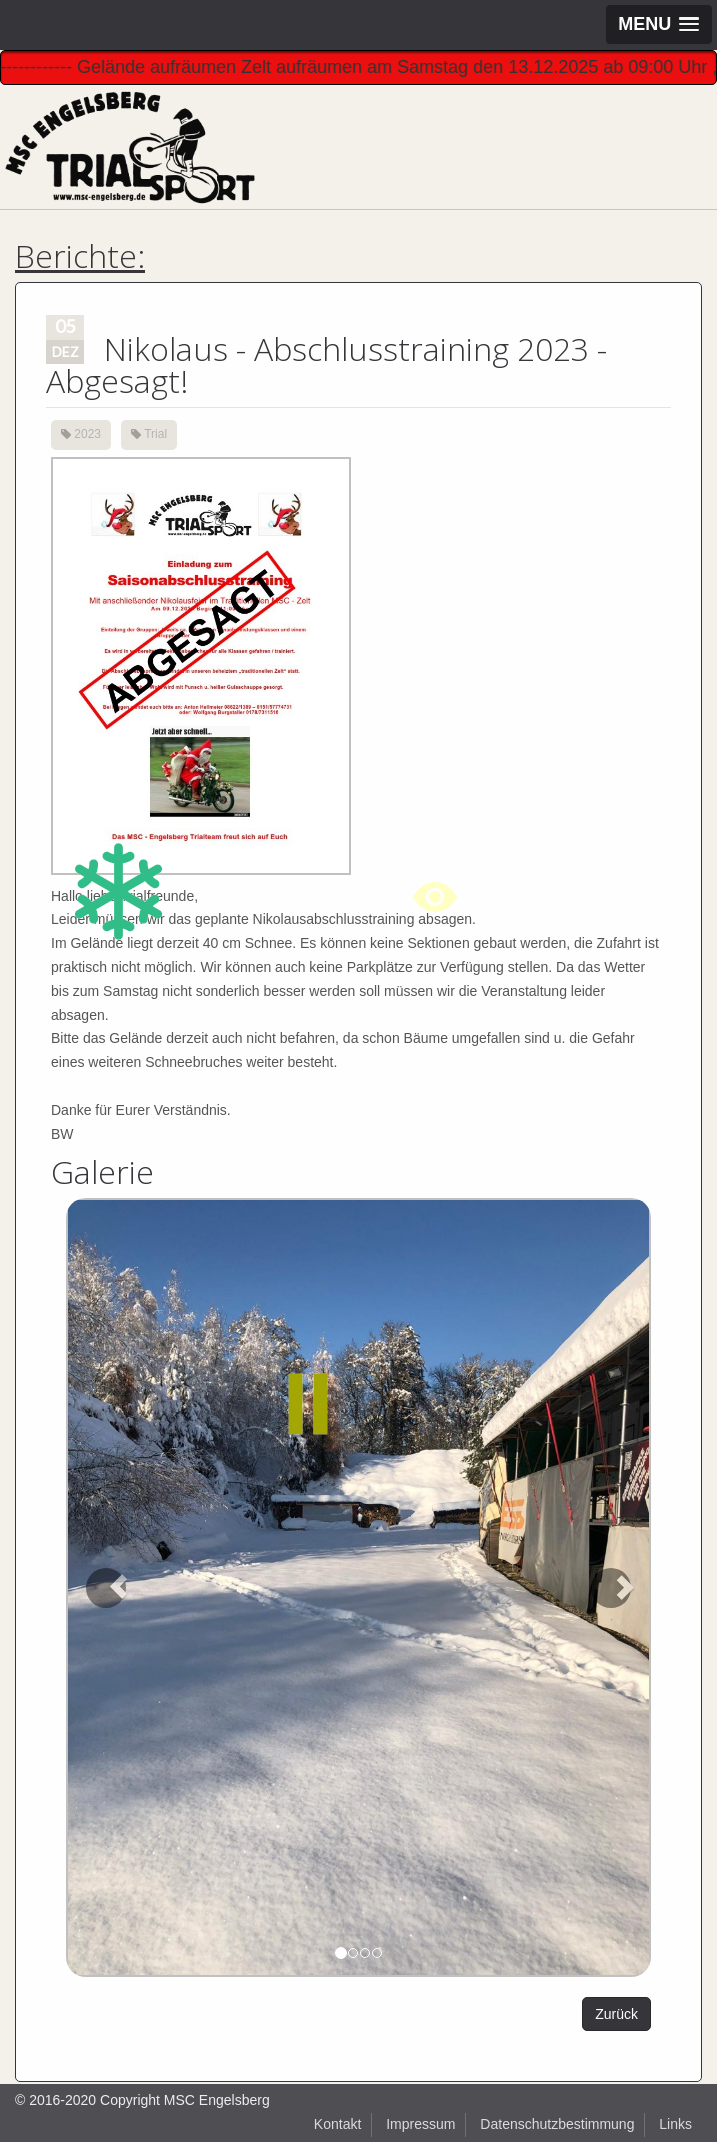 The image size is (717, 2142). I want to click on view or preview content, so click(435, 897).